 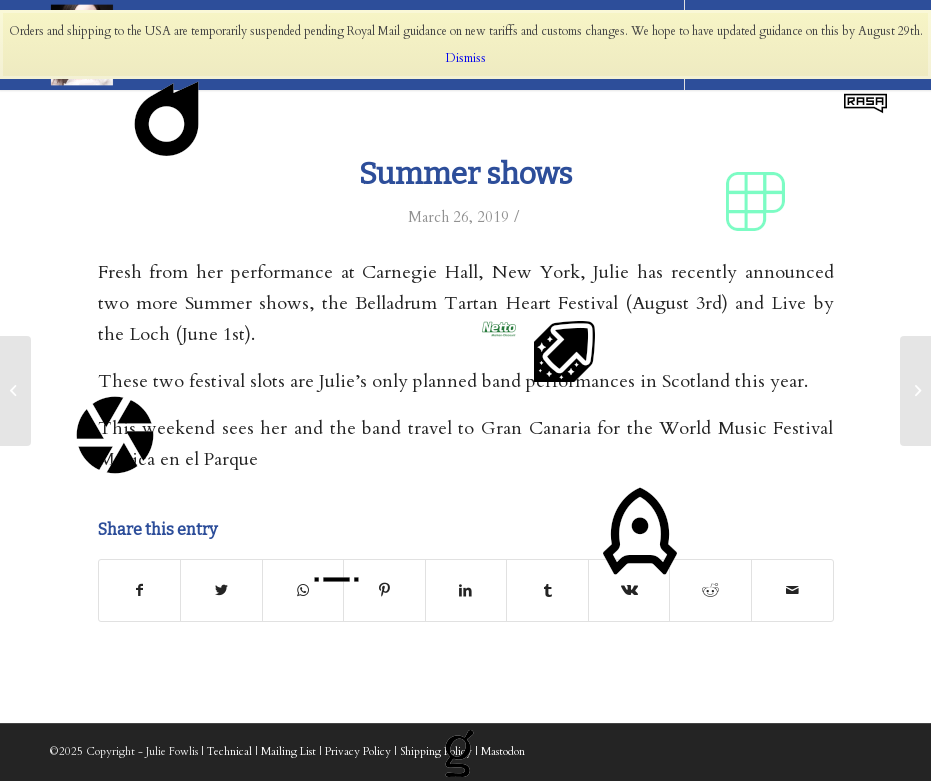 I want to click on insert a horizontal divider line, so click(x=336, y=579).